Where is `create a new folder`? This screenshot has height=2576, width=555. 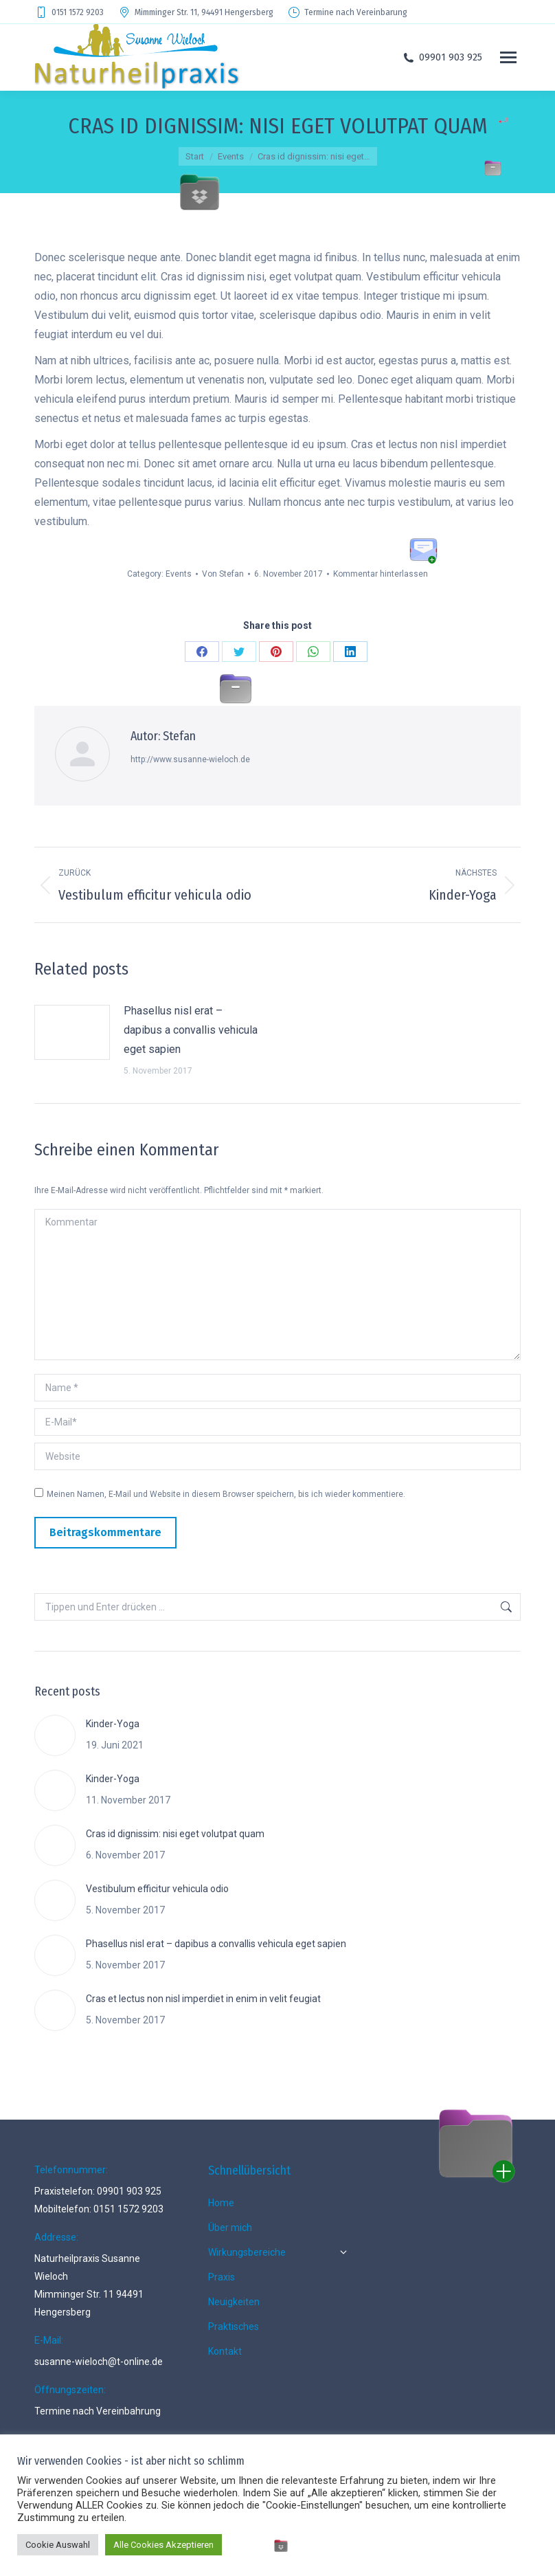
create a new folder is located at coordinates (475, 2143).